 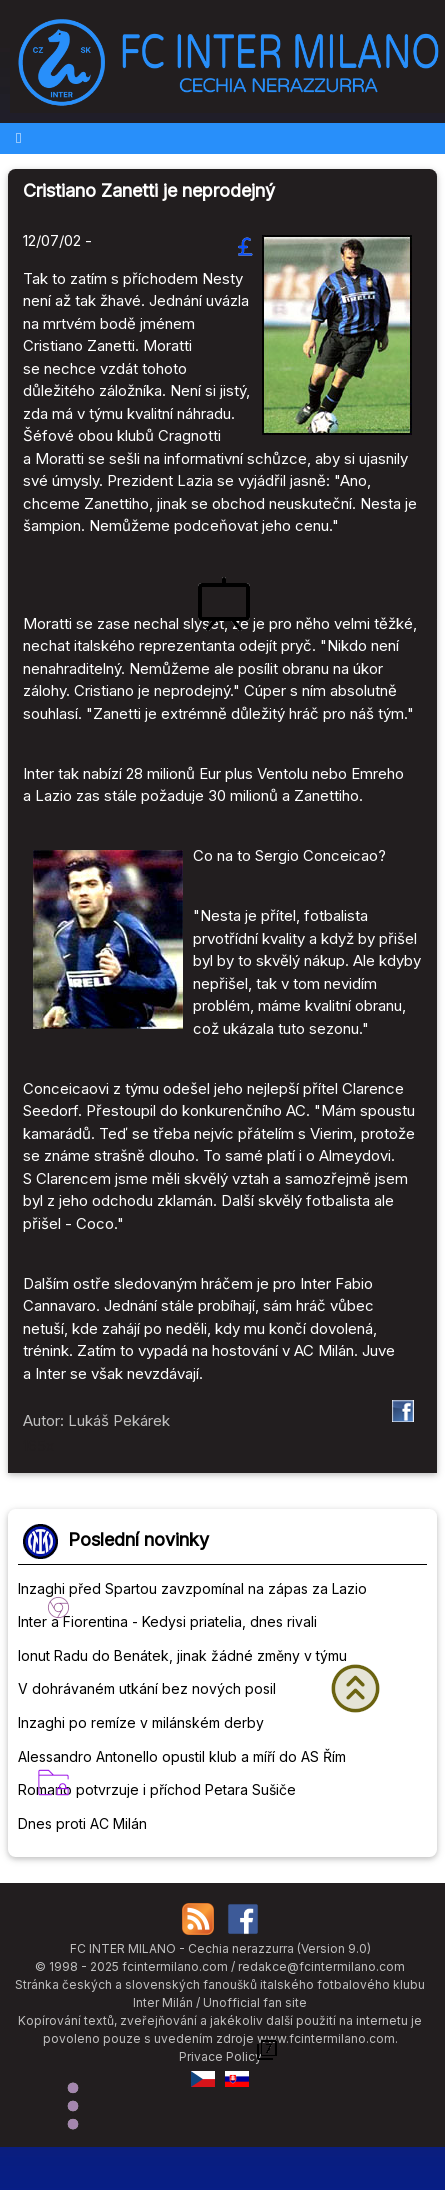 I want to click on open Google Chrome browser, so click(x=58, y=1607).